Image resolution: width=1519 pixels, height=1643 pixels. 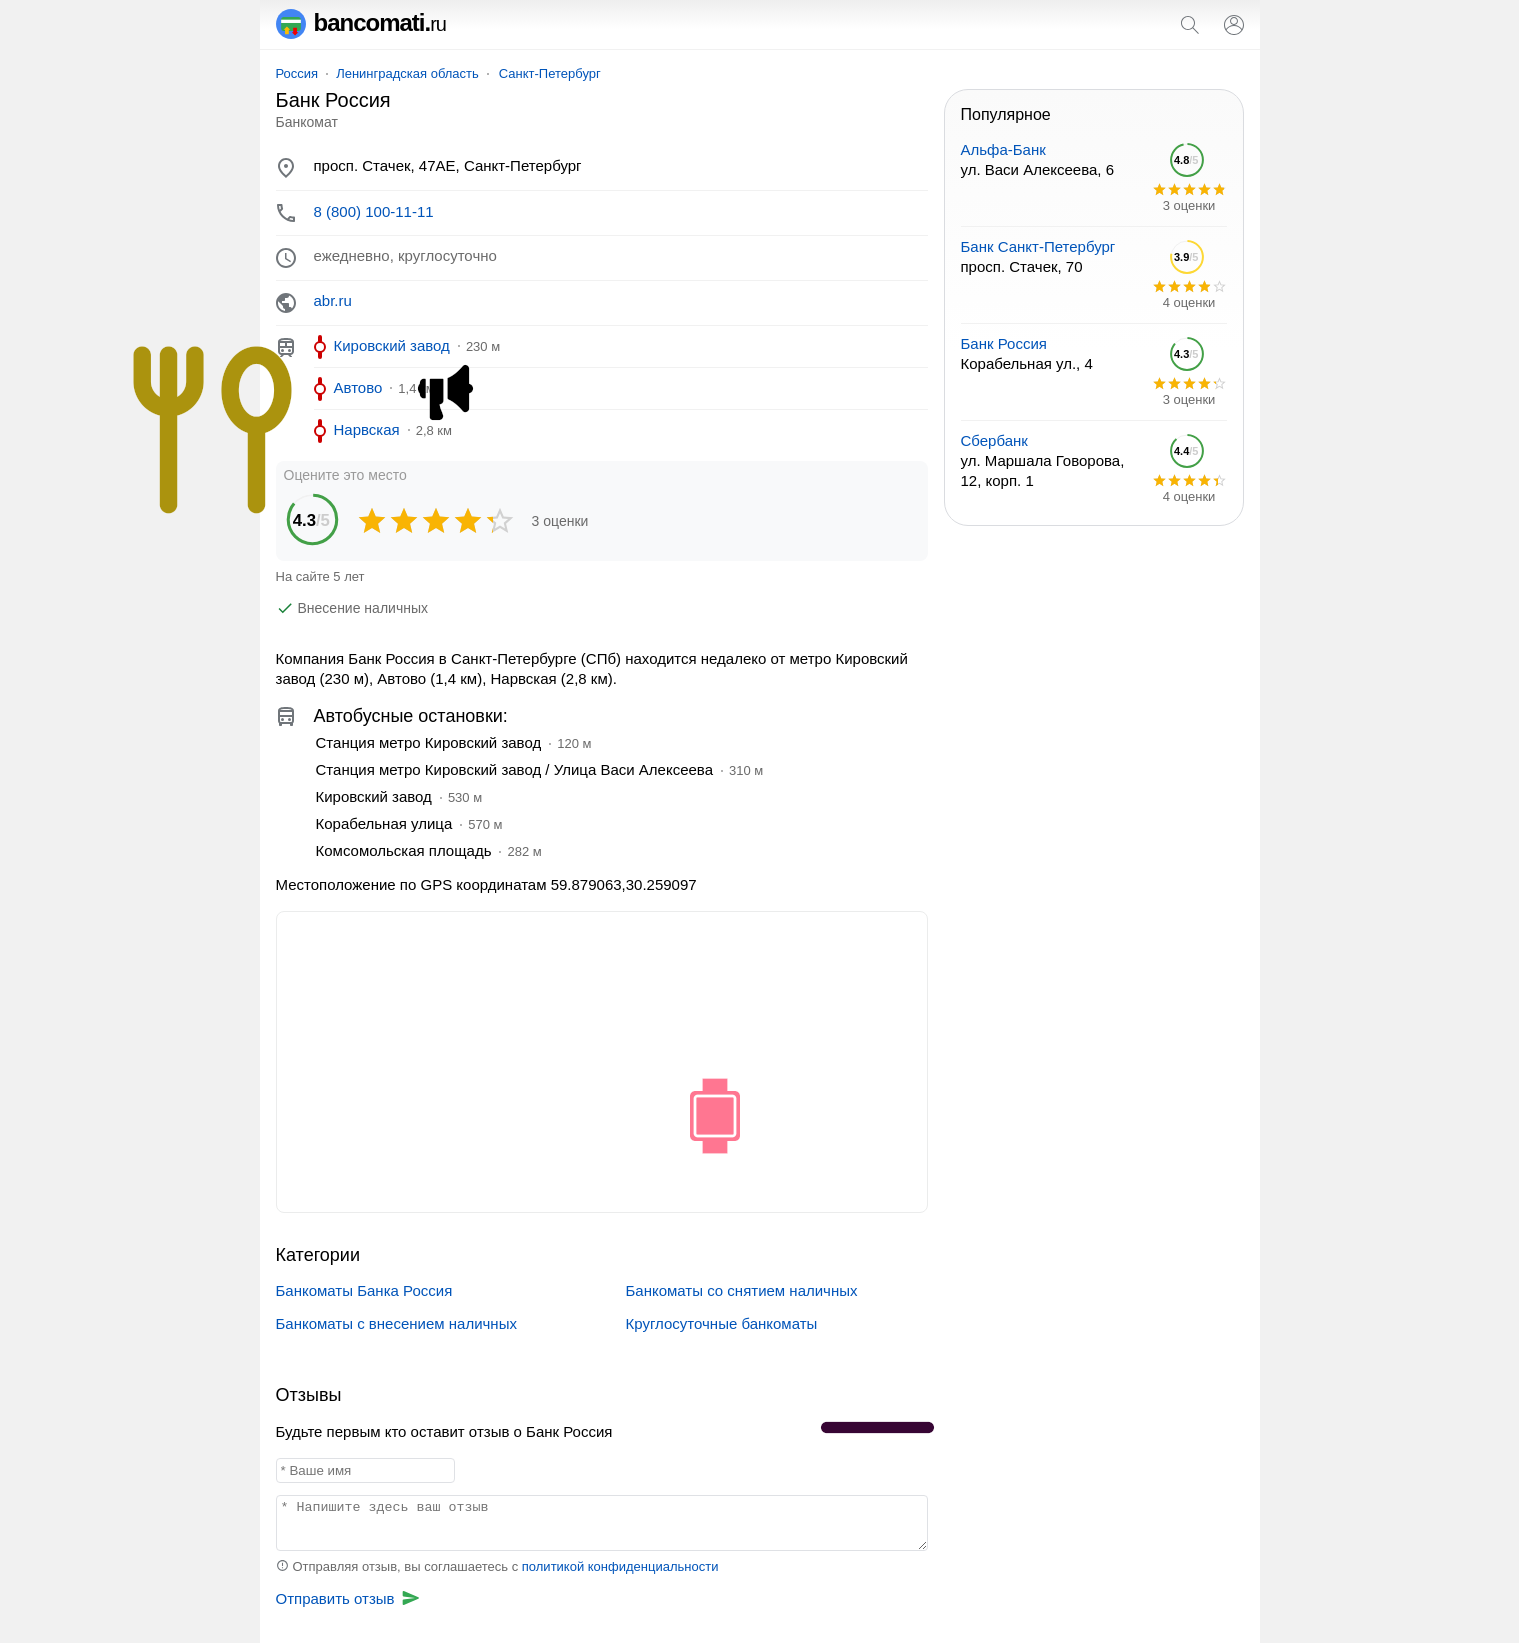 What do you see at coordinates (715, 1116) in the screenshot?
I see `access smartwatch settings or companion app` at bounding box center [715, 1116].